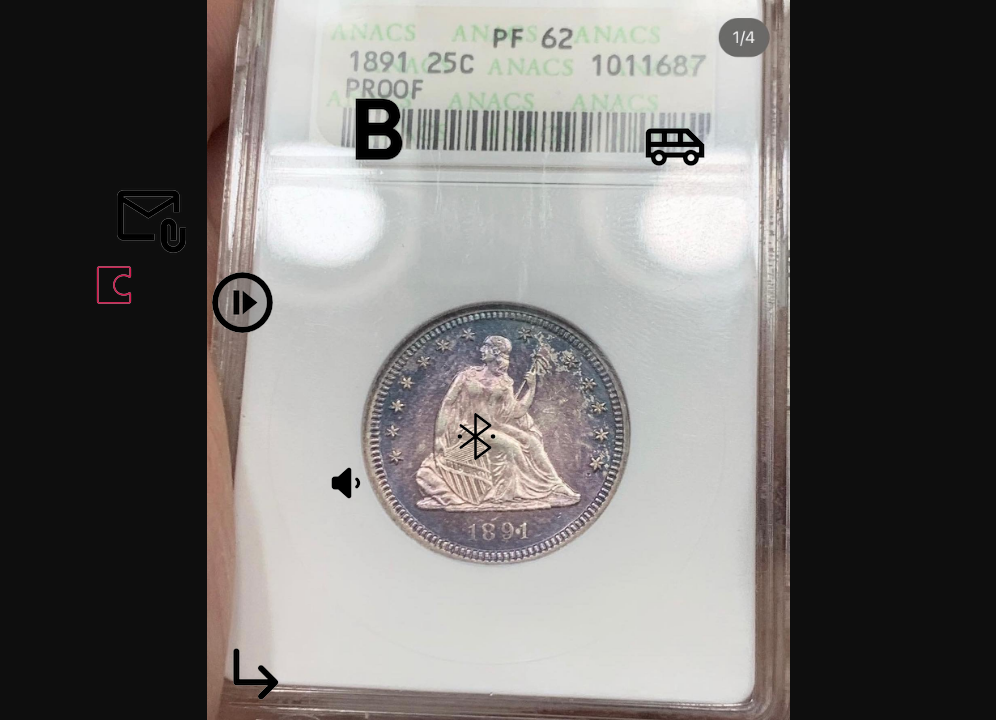  I want to click on apply bold formatting to selected text, so click(377, 133).